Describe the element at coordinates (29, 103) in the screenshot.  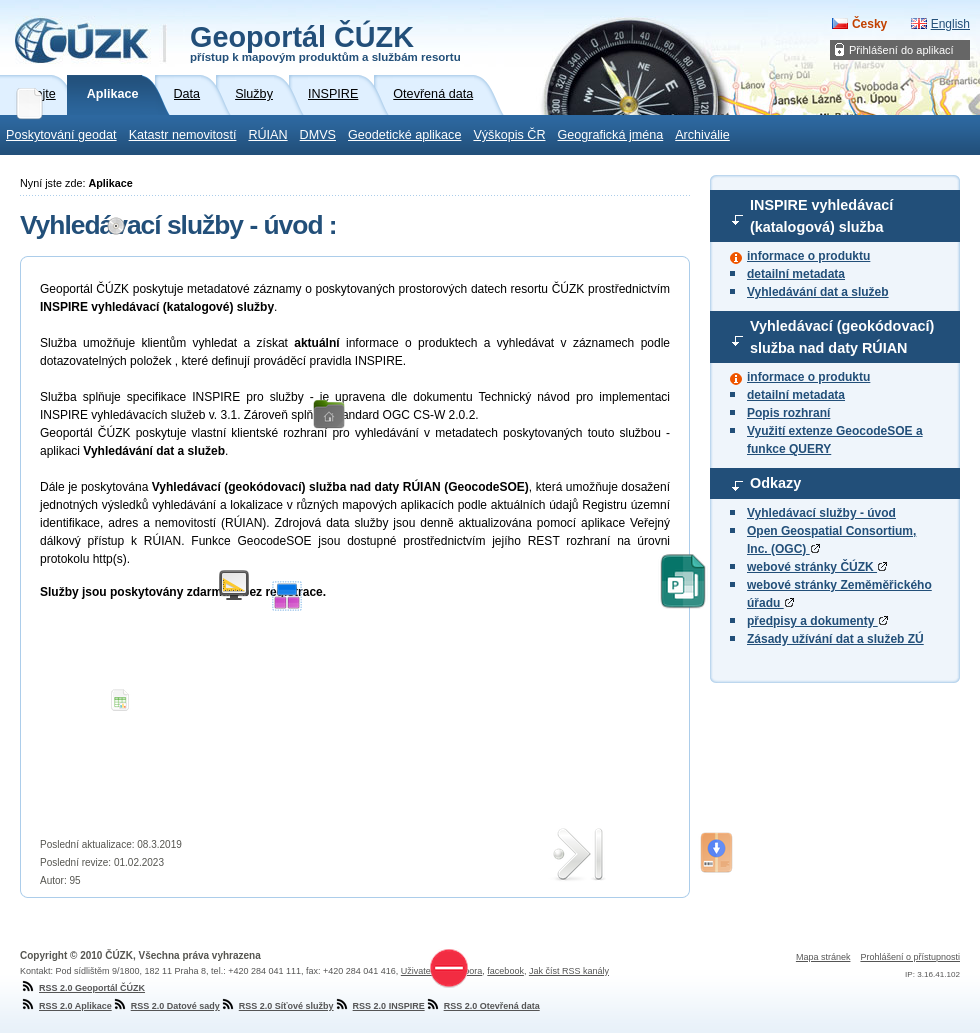
I see `an empty or blank file with no content` at that location.